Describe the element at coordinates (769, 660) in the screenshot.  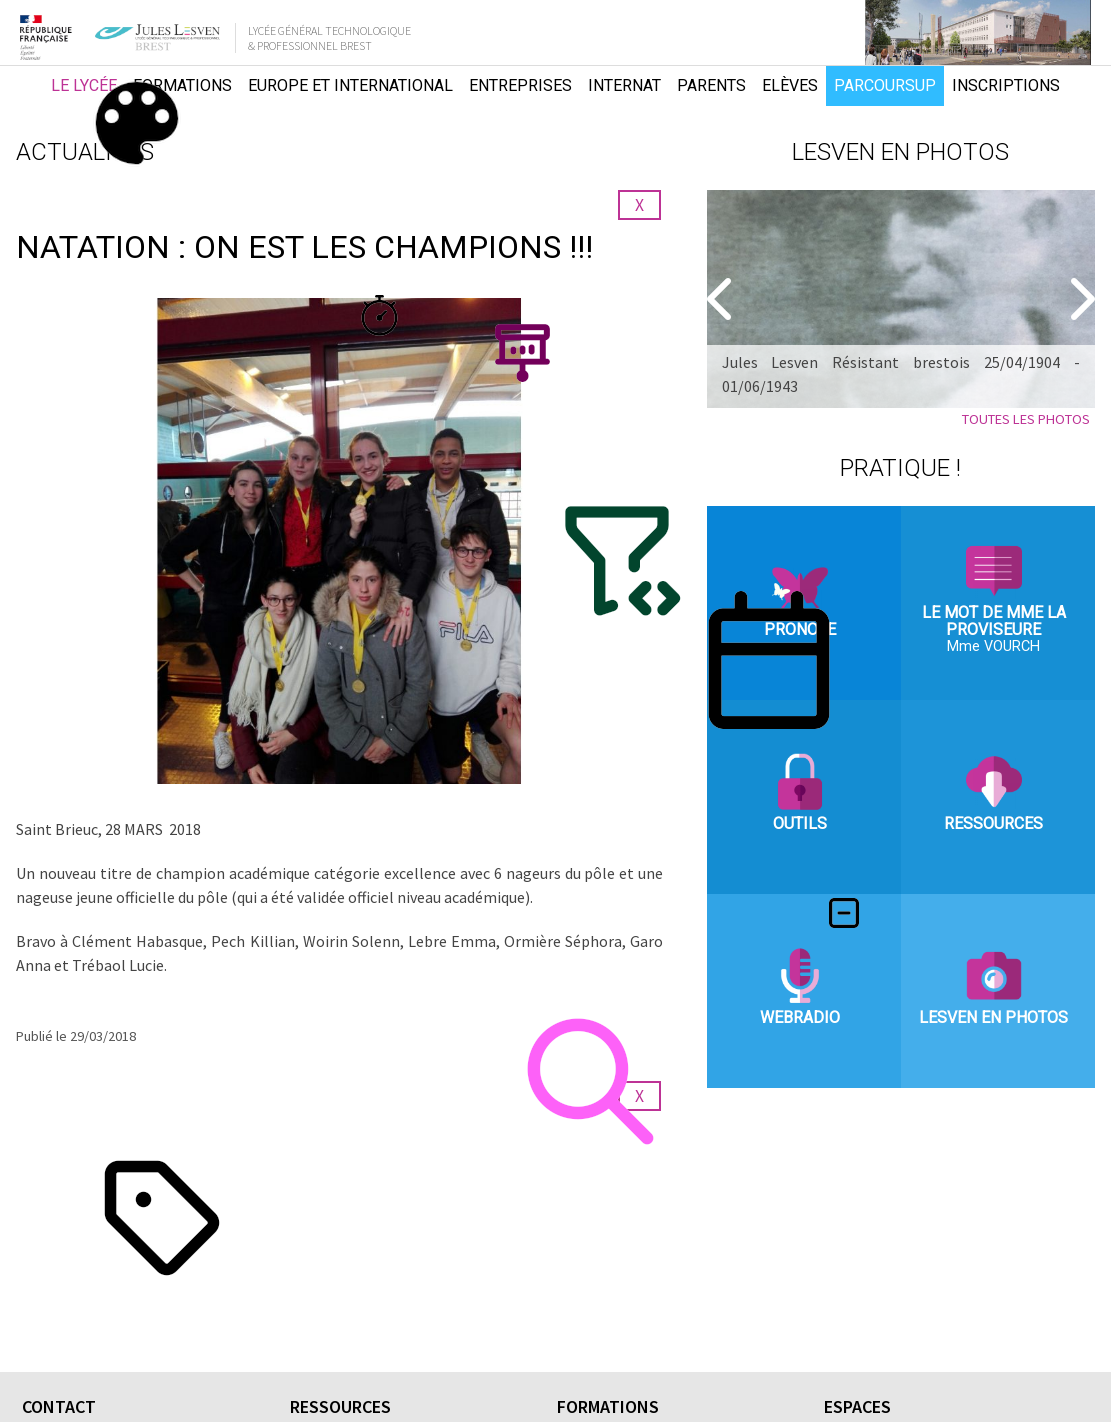
I see `view calendar or scheduled events` at that location.